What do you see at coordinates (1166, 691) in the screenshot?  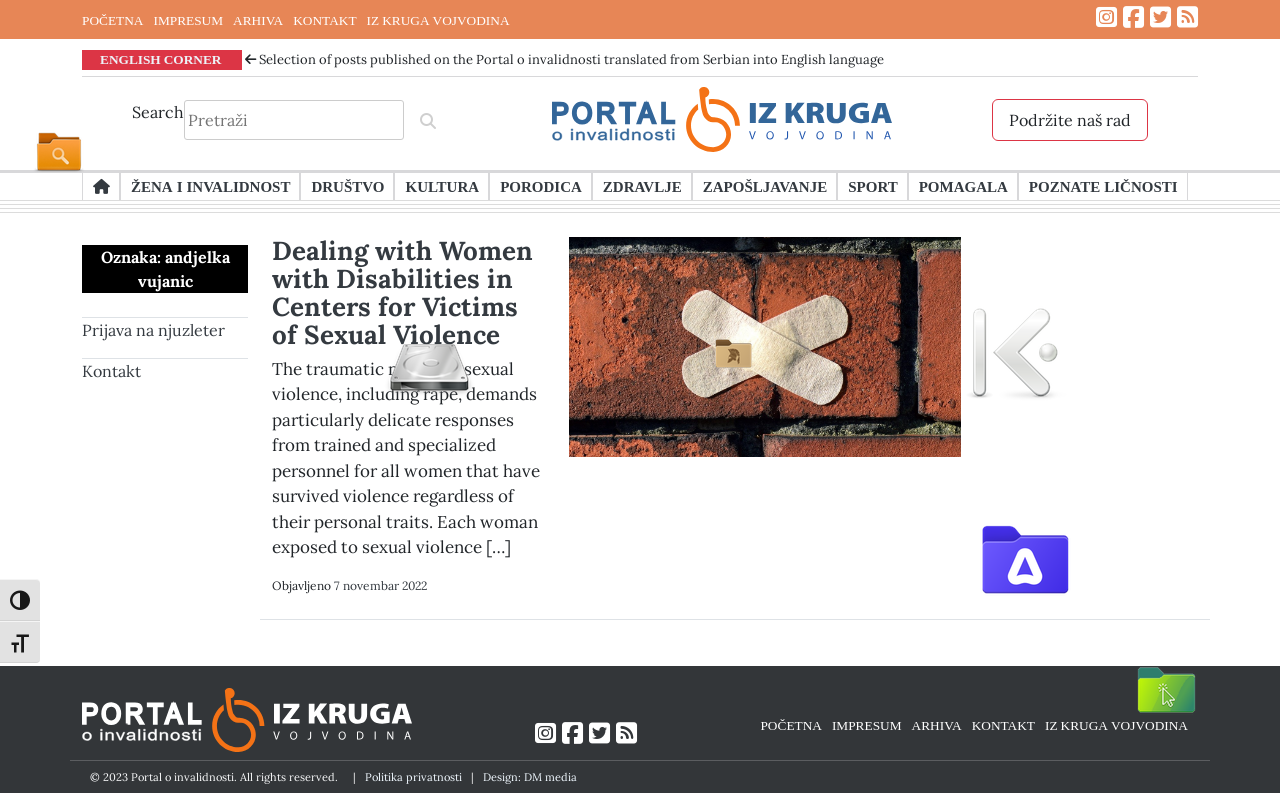 I see `folder containing cursor or pointer assets` at bounding box center [1166, 691].